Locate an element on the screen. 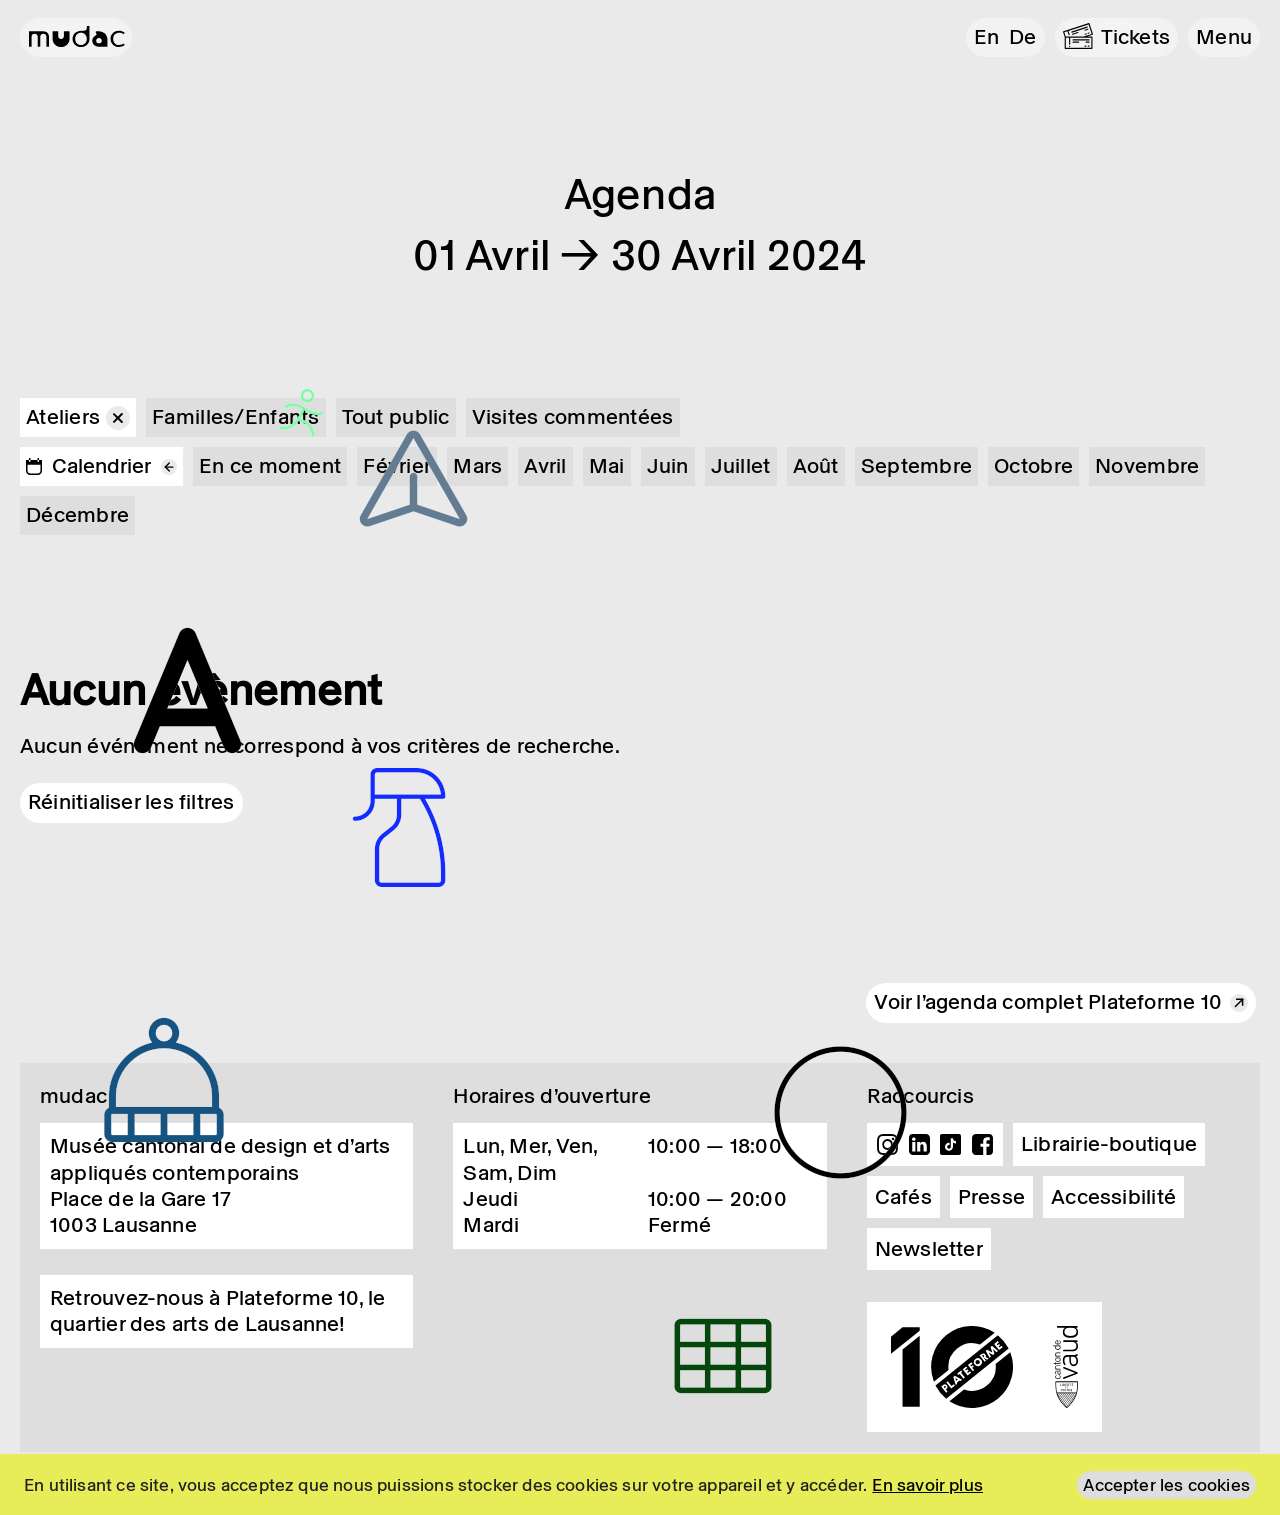 This screenshot has width=1280, height=1515. send a message or email is located at coordinates (413, 480).